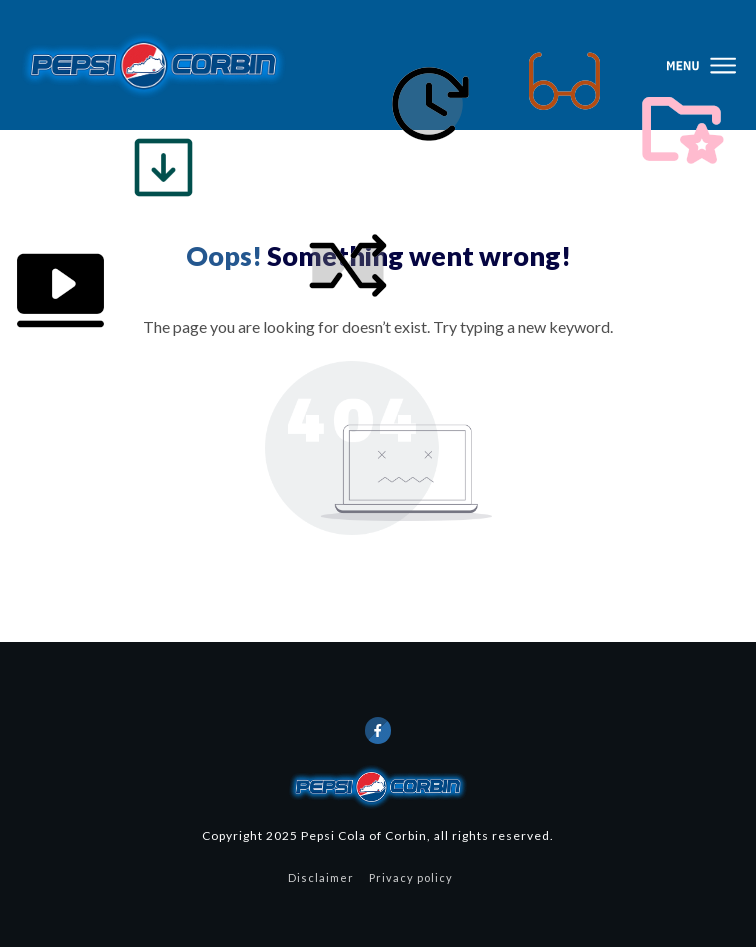 The width and height of the screenshot is (756, 947). I want to click on redo or restore to a previous state, so click(429, 104).